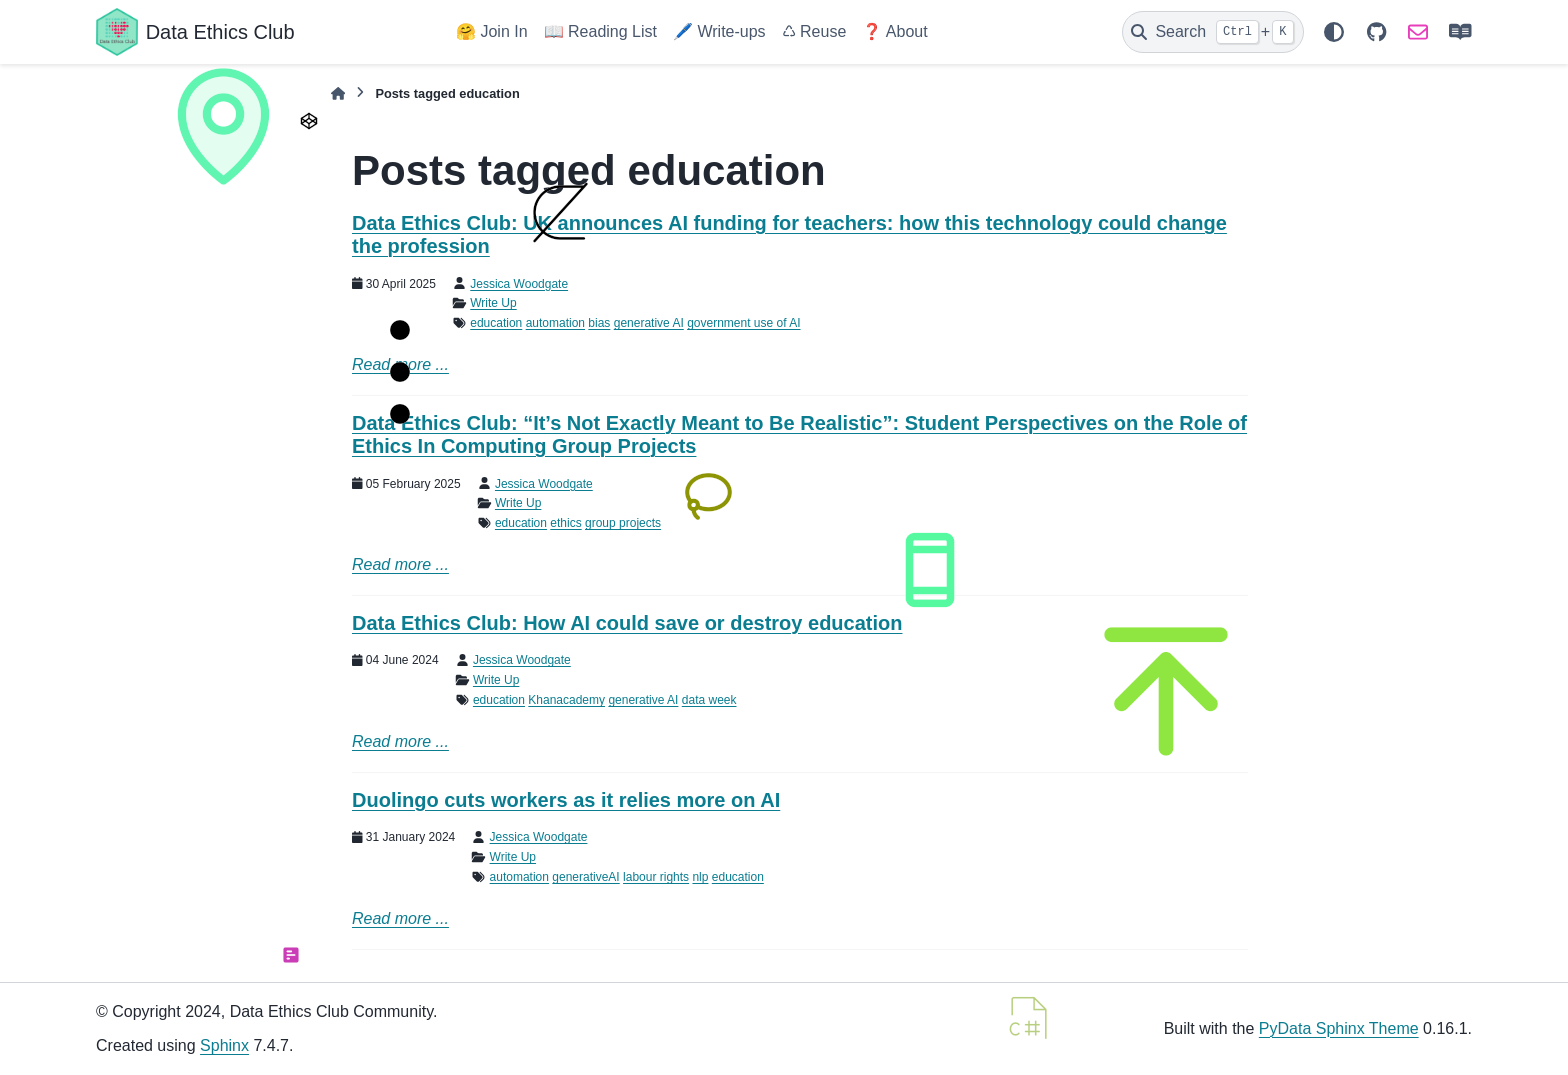  Describe the element at coordinates (1029, 1018) in the screenshot. I see `open a C# source code file` at that location.